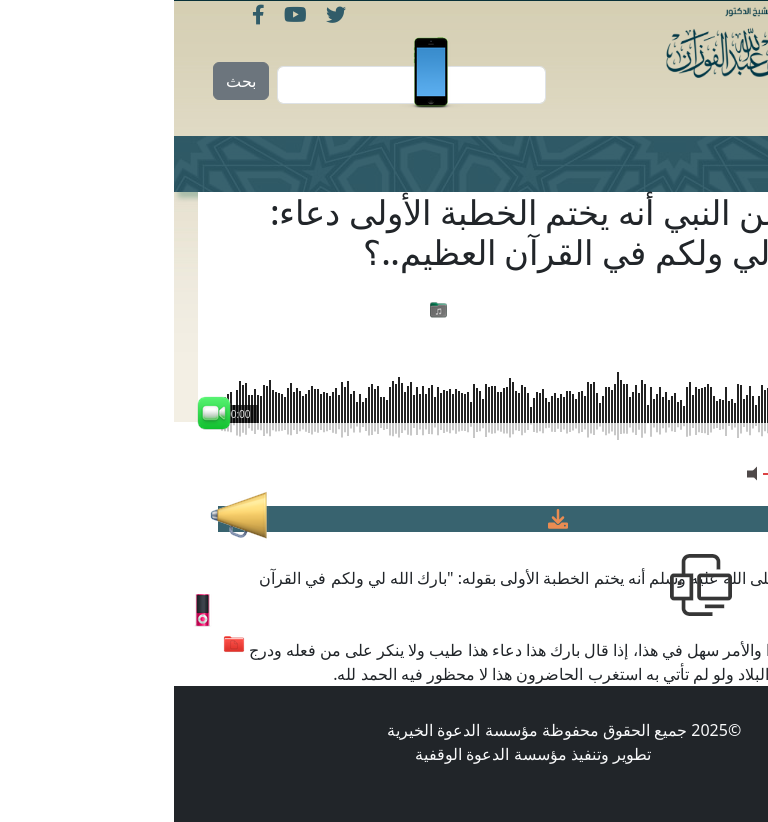 This screenshot has height=822, width=768. Describe the element at coordinates (234, 644) in the screenshot. I see `open your documents folder` at that location.